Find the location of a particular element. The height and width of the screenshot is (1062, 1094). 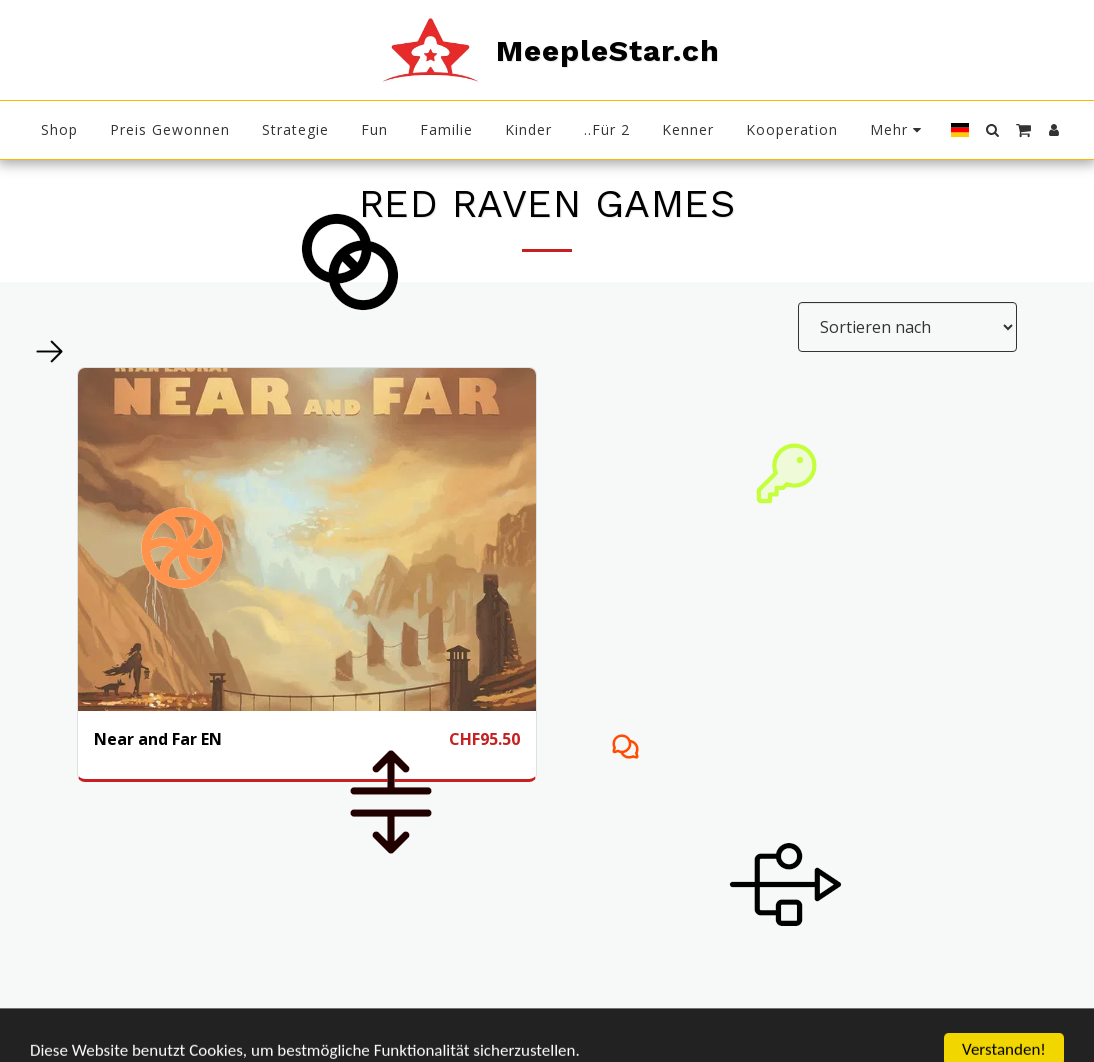

connect a USB device is located at coordinates (785, 884).